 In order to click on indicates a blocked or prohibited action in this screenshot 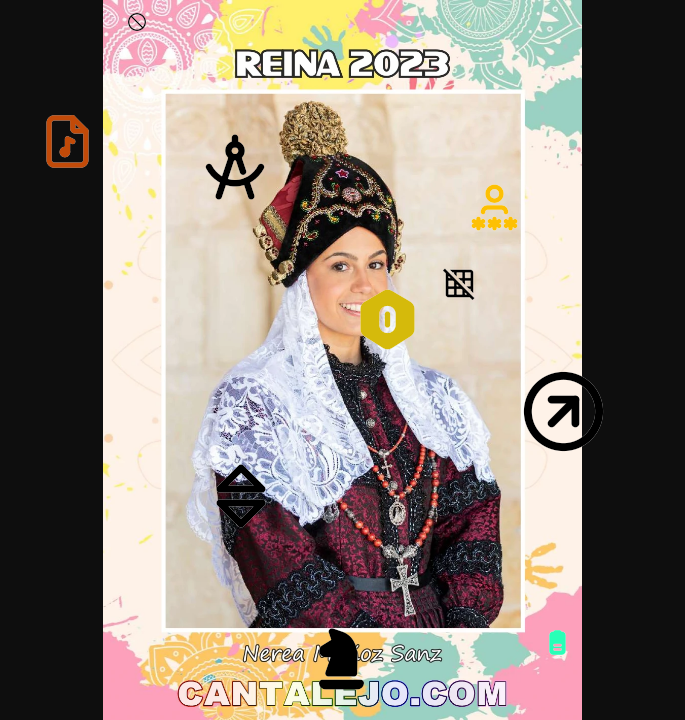, I will do `click(137, 22)`.